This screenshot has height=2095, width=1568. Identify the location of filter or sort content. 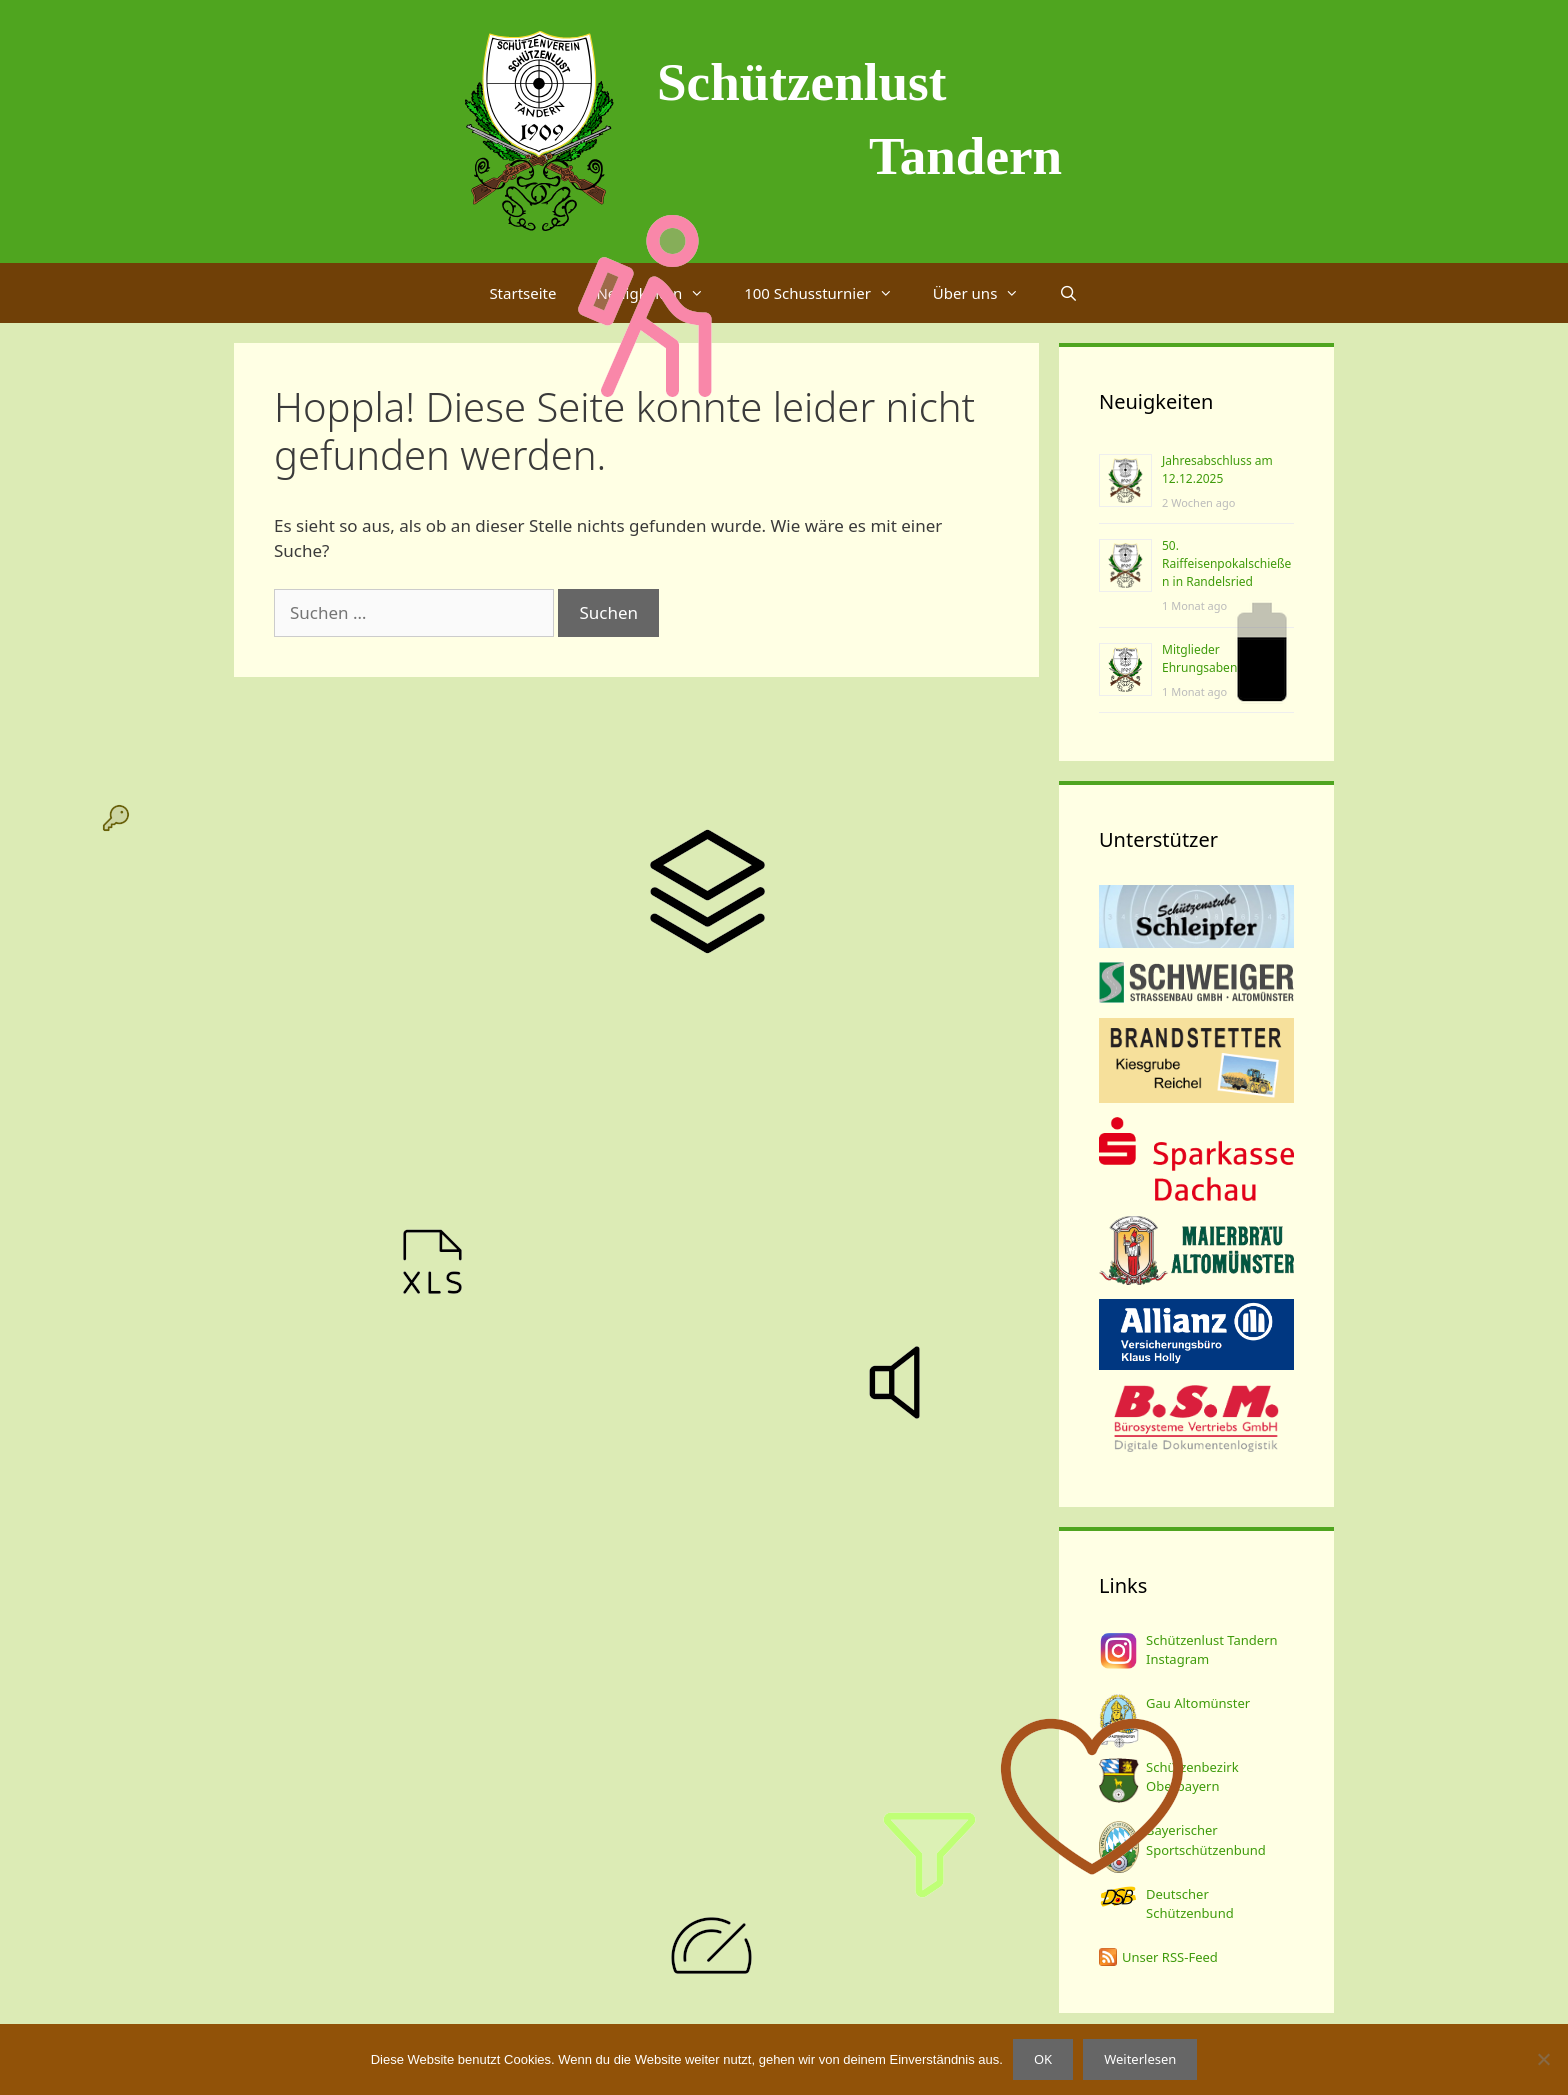
(929, 1851).